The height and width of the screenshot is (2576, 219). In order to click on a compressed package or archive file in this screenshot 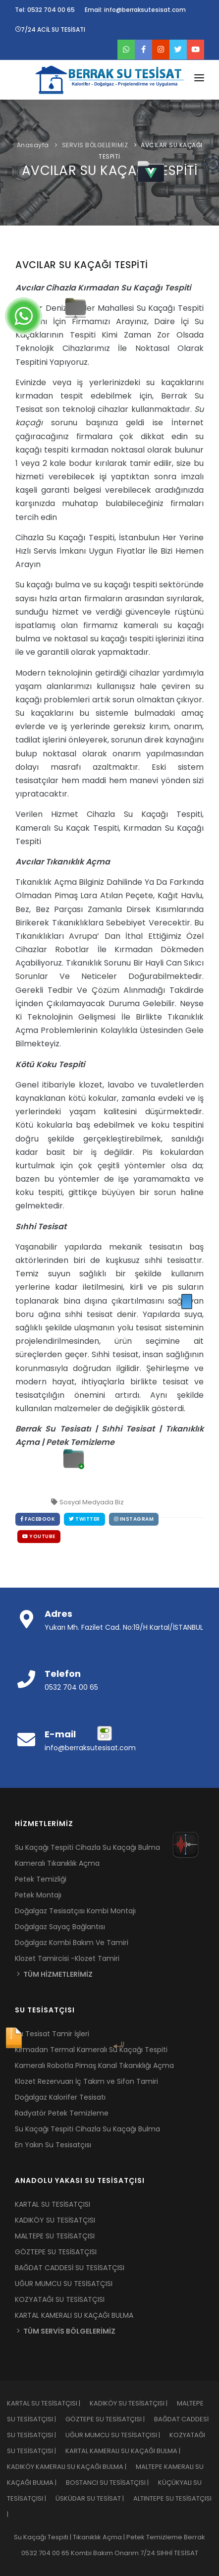, I will do `click(14, 2038)`.